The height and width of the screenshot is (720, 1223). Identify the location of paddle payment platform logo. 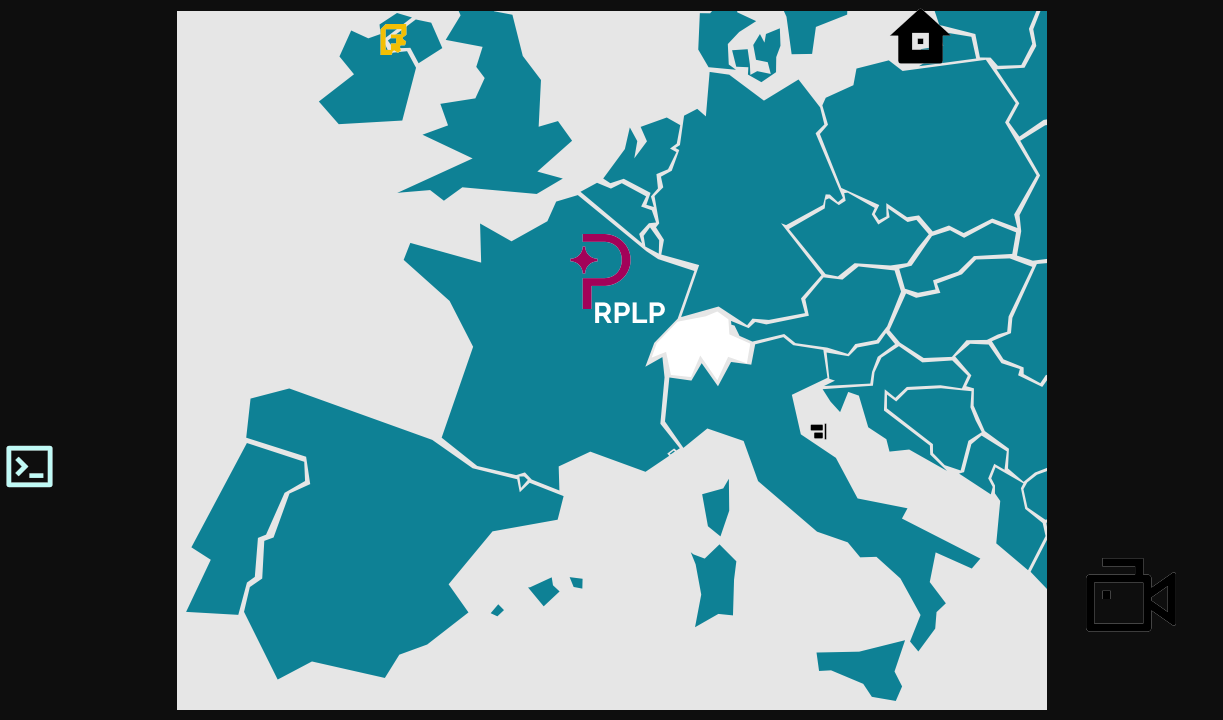
(600, 271).